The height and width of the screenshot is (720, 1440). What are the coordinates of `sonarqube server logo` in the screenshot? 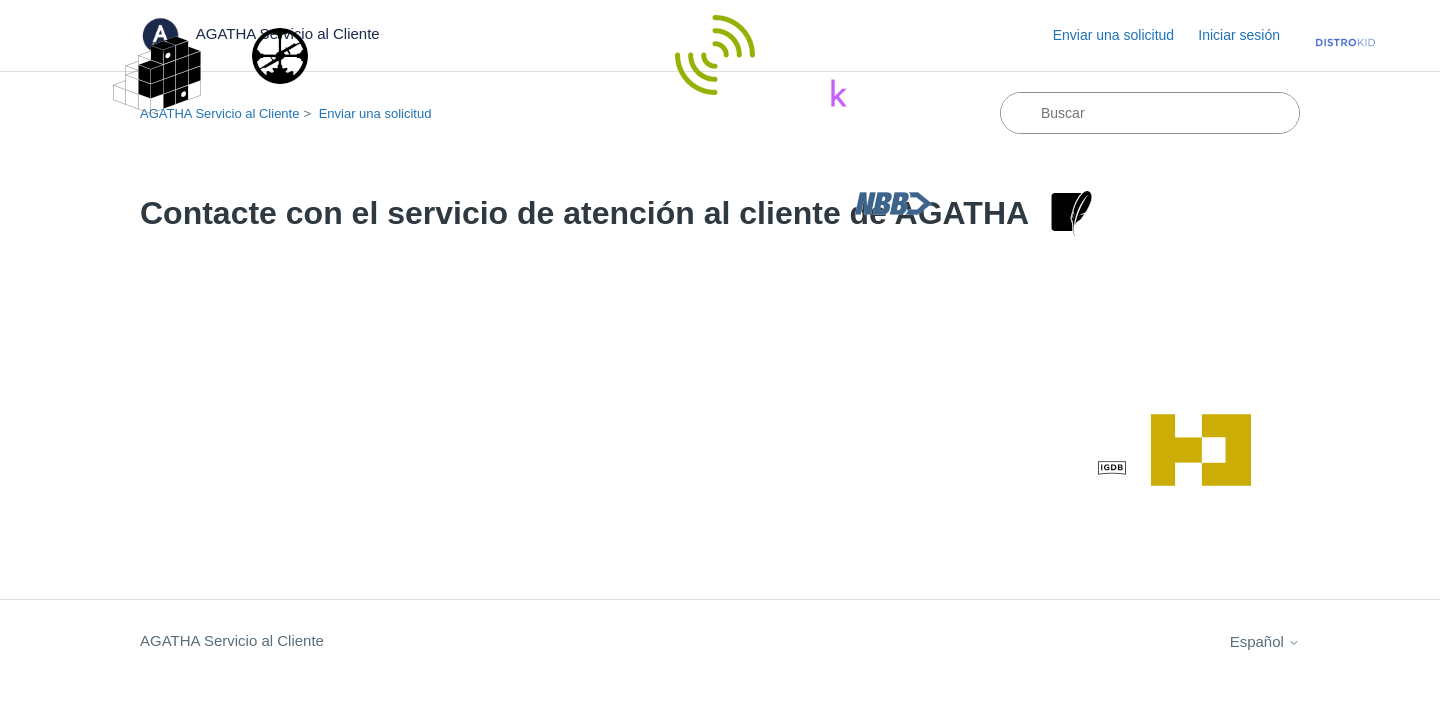 It's located at (715, 55).